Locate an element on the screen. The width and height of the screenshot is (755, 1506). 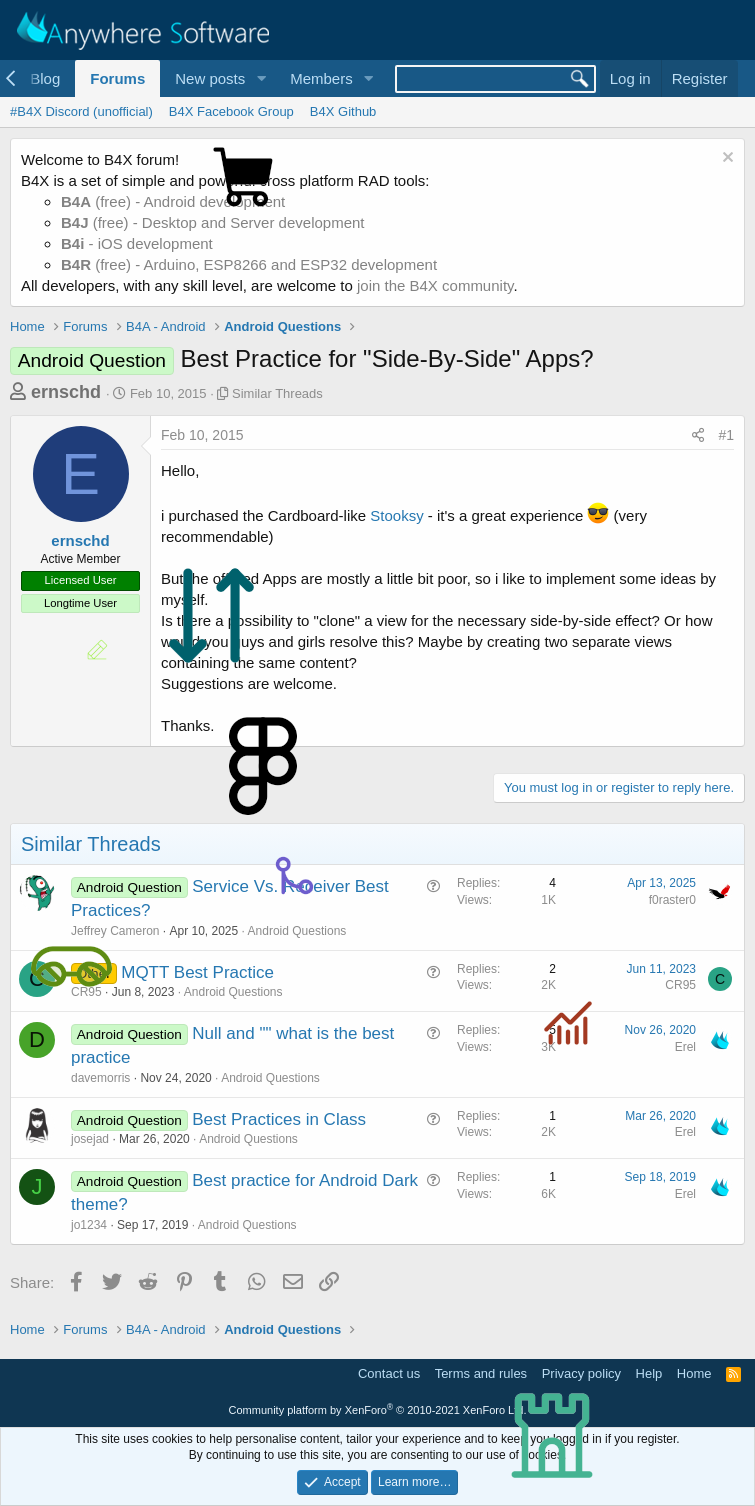
view your shopping cart is located at coordinates (244, 178).